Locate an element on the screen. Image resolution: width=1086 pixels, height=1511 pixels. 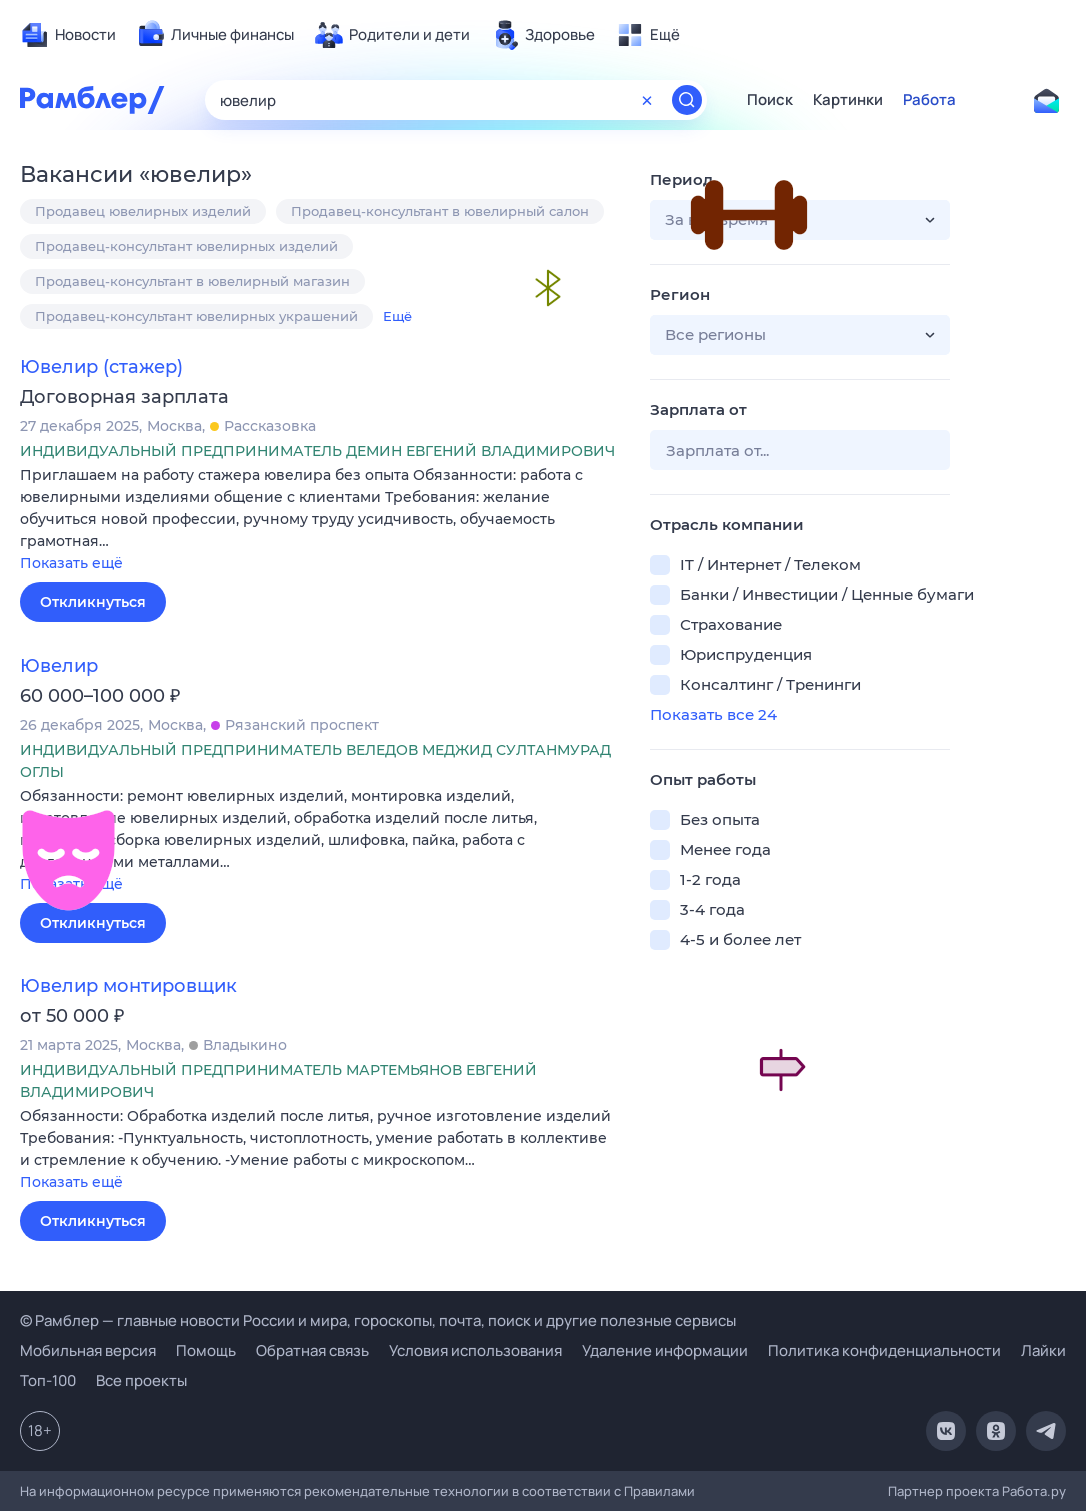
navigate to directions or wayfinding is located at coordinates (781, 1070).